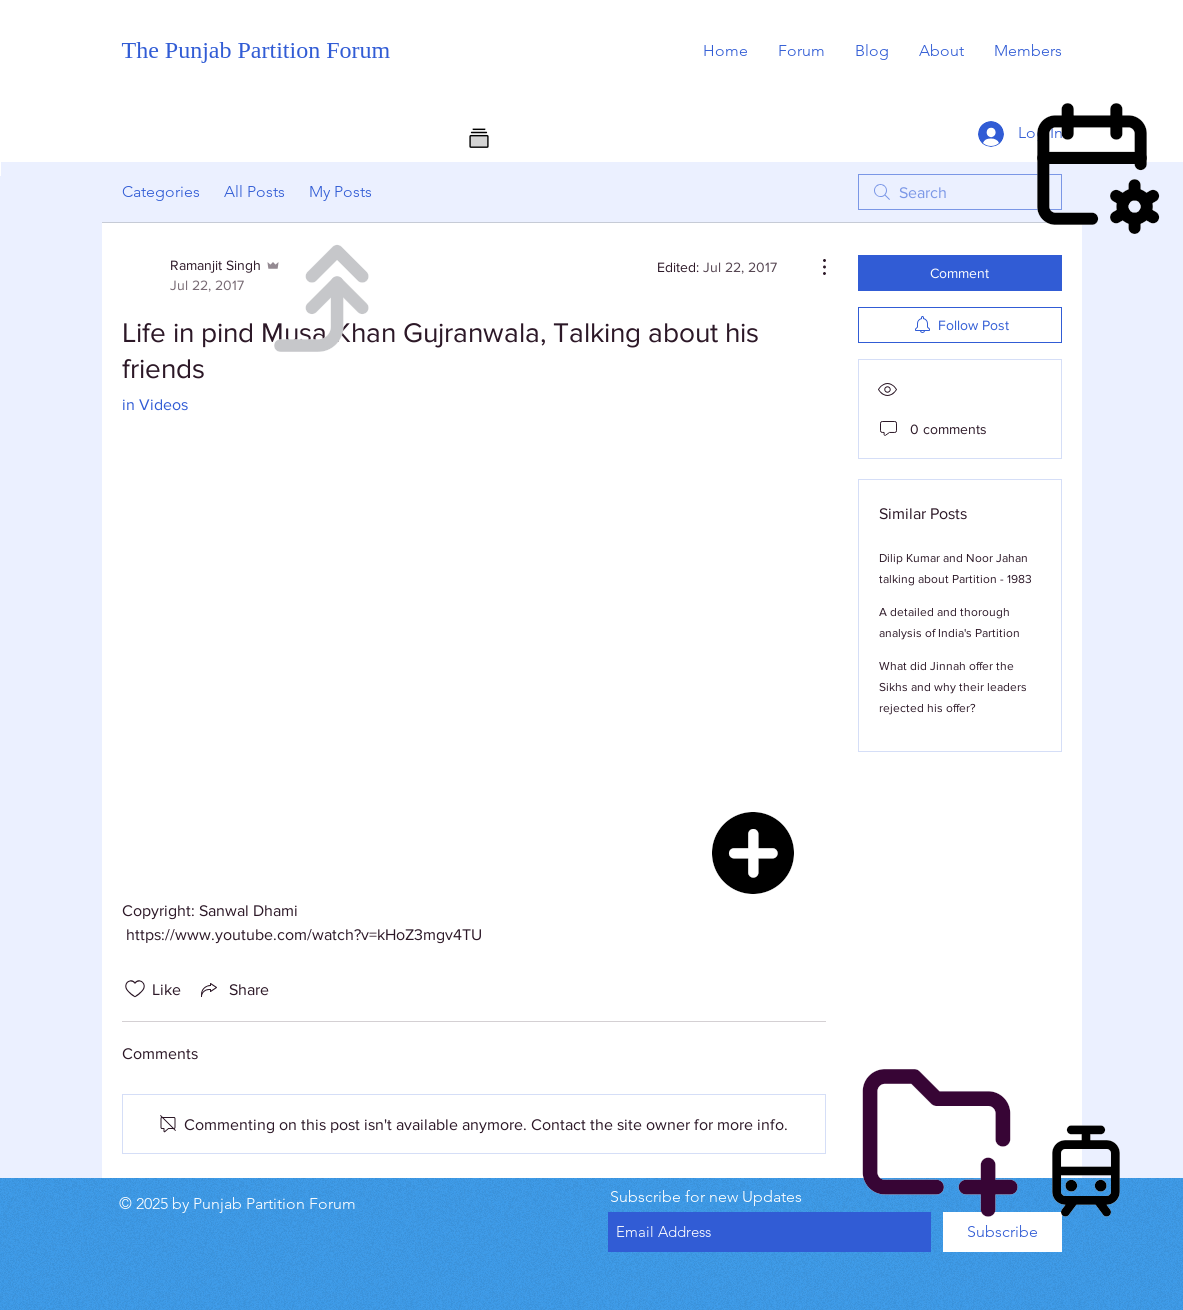  What do you see at coordinates (1092, 164) in the screenshot?
I see `access calendar settings` at bounding box center [1092, 164].